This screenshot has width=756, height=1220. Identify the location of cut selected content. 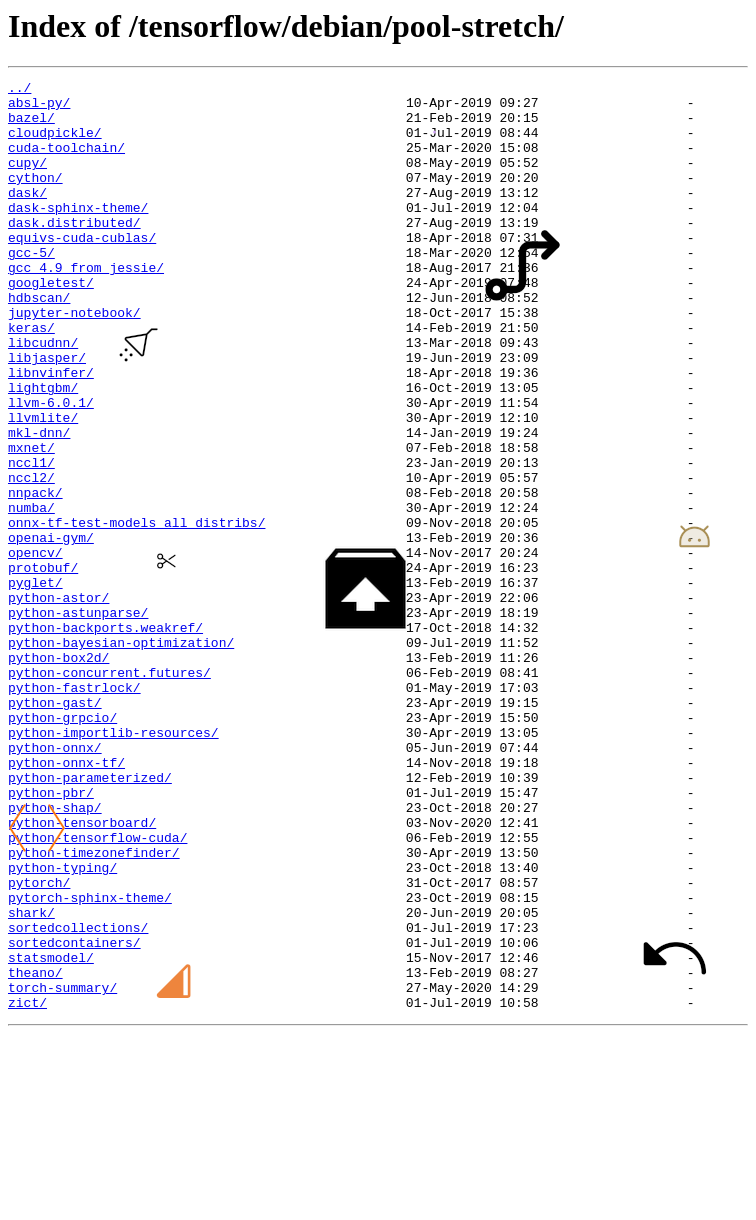
(166, 561).